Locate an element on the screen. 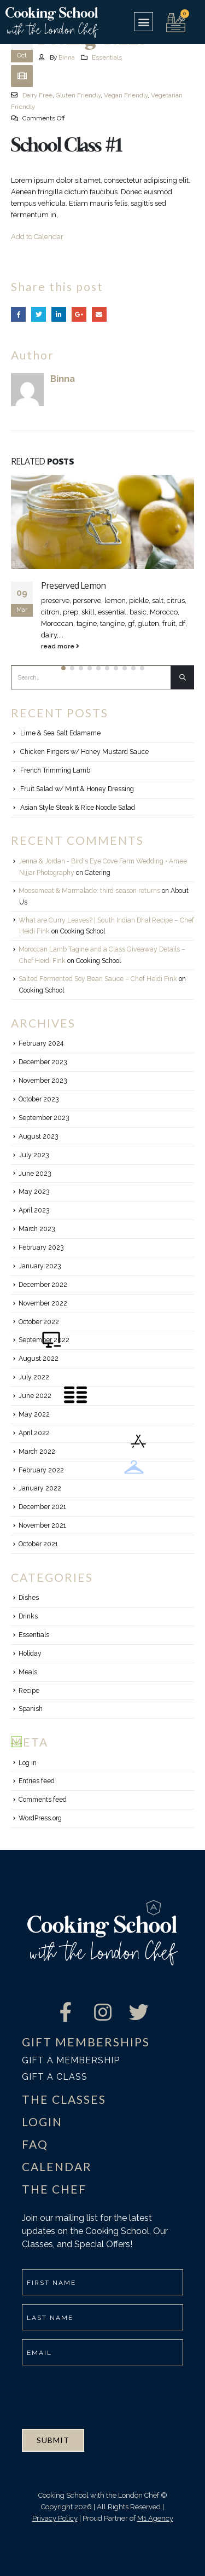  Angular framework logo is located at coordinates (154, 1907).